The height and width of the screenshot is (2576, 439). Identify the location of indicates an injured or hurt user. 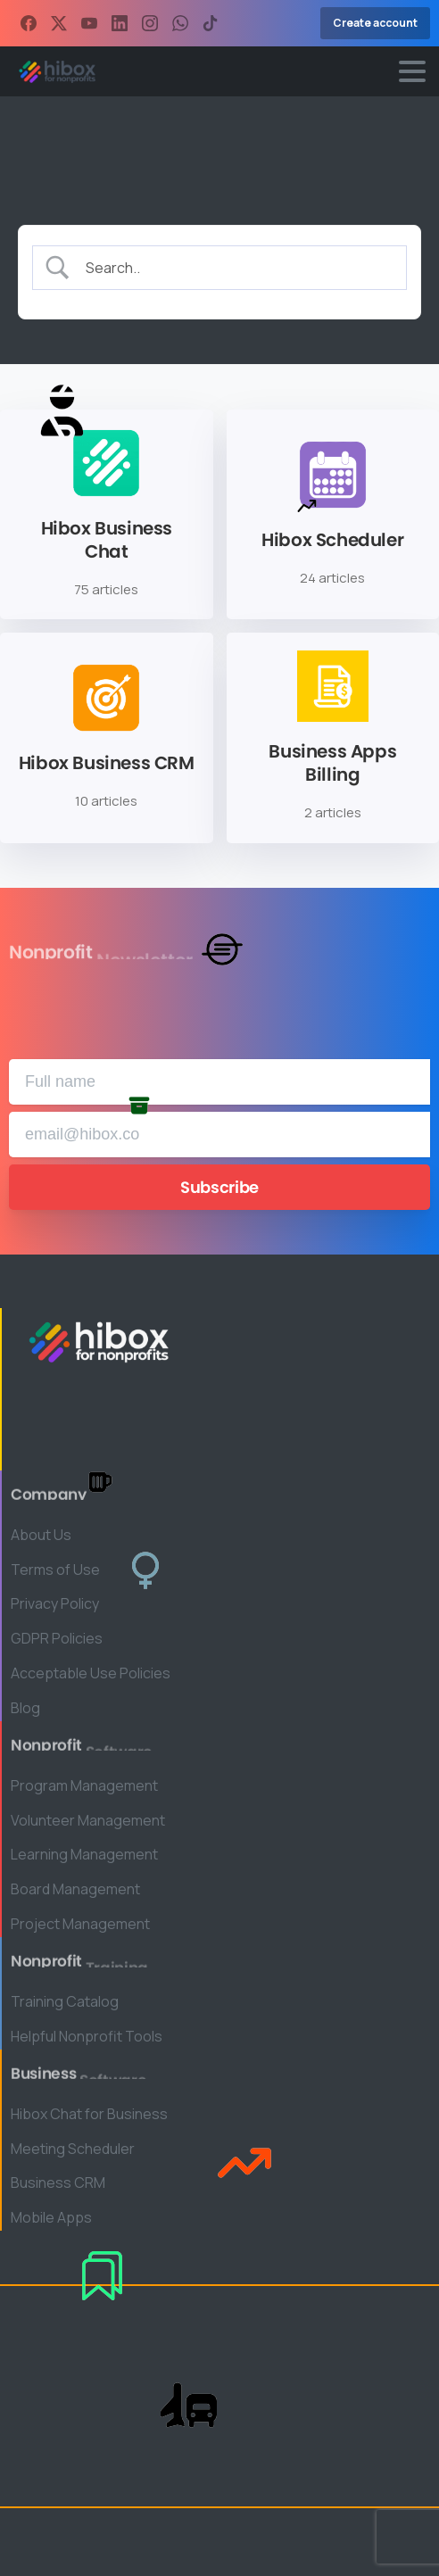
(62, 410).